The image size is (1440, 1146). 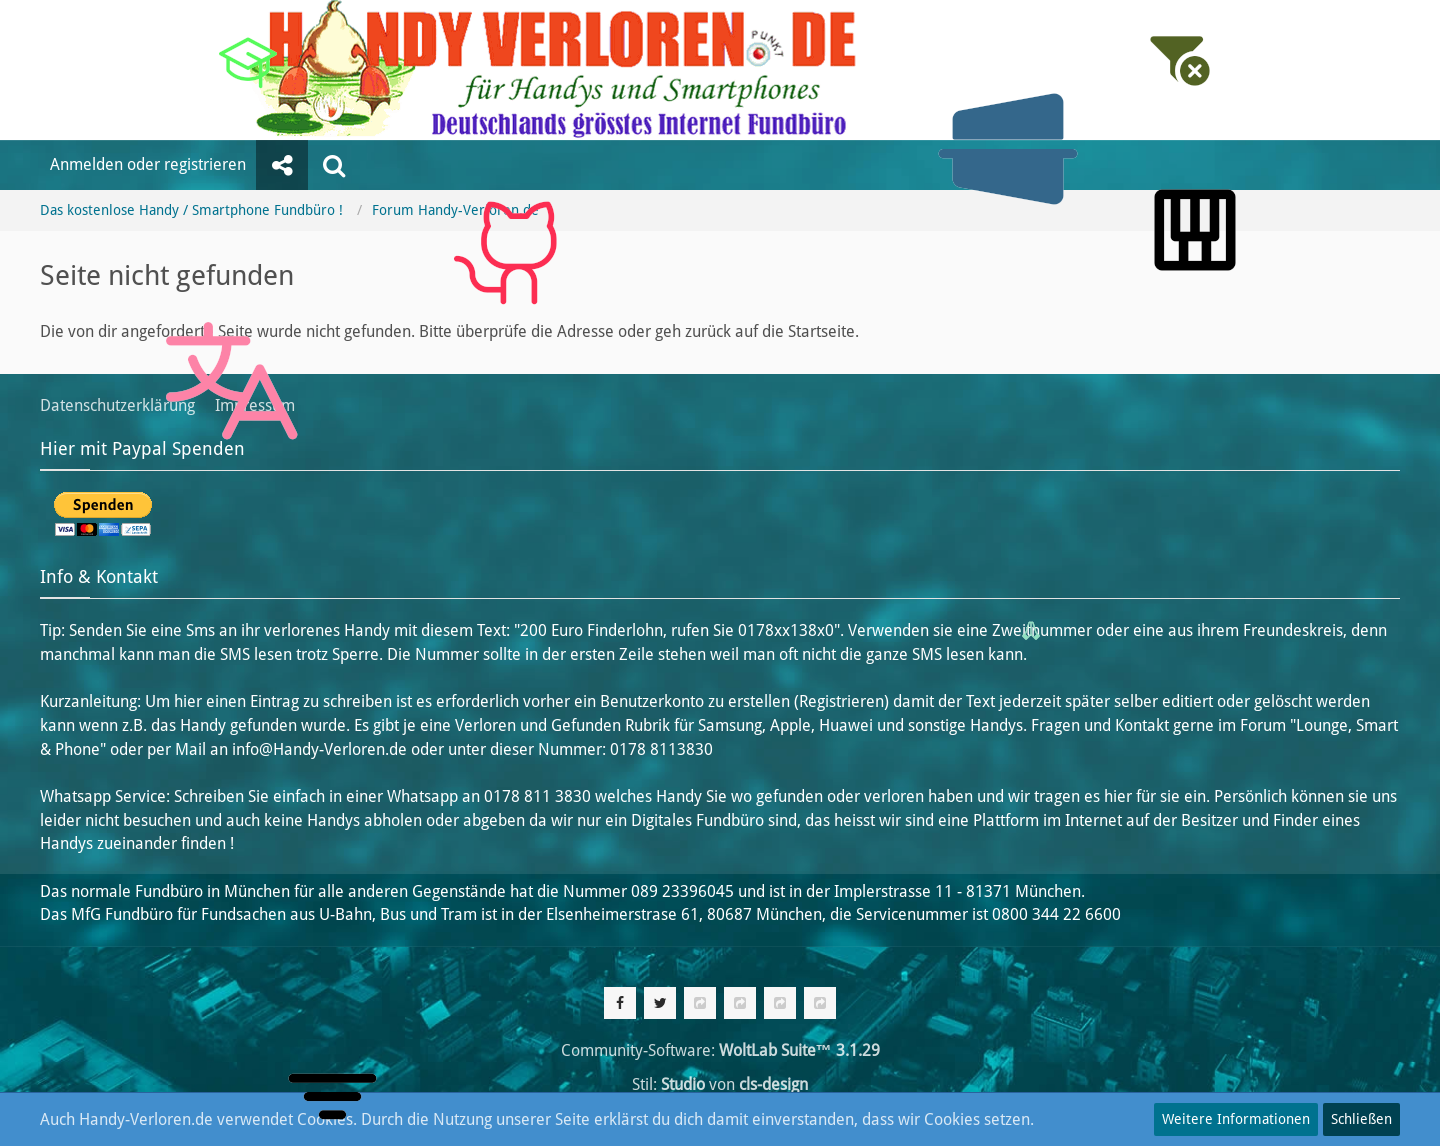 What do you see at coordinates (227, 383) in the screenshot?
I see `translate text to another language` at bounding box center [227, 383].